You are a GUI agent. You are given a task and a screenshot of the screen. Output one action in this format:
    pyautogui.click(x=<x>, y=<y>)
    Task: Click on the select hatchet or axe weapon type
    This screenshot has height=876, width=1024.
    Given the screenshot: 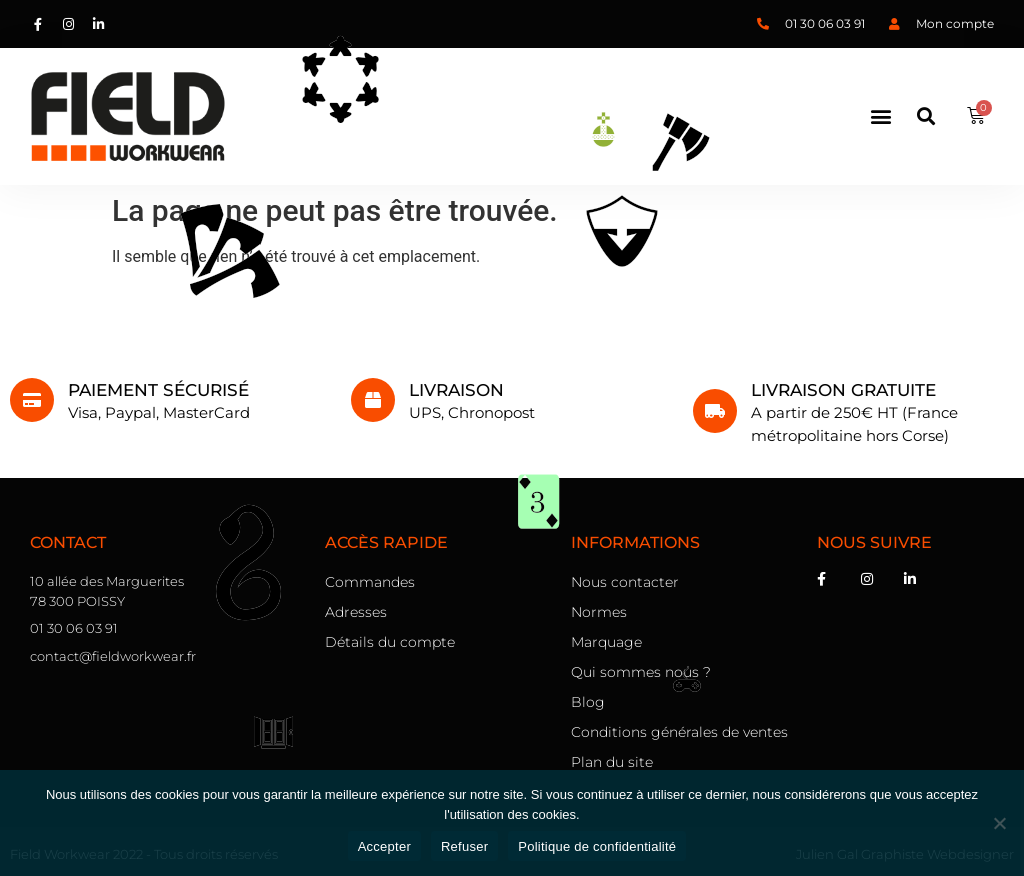 What is the action you would take?
    pyautogui.click(x=229, y=250)
    